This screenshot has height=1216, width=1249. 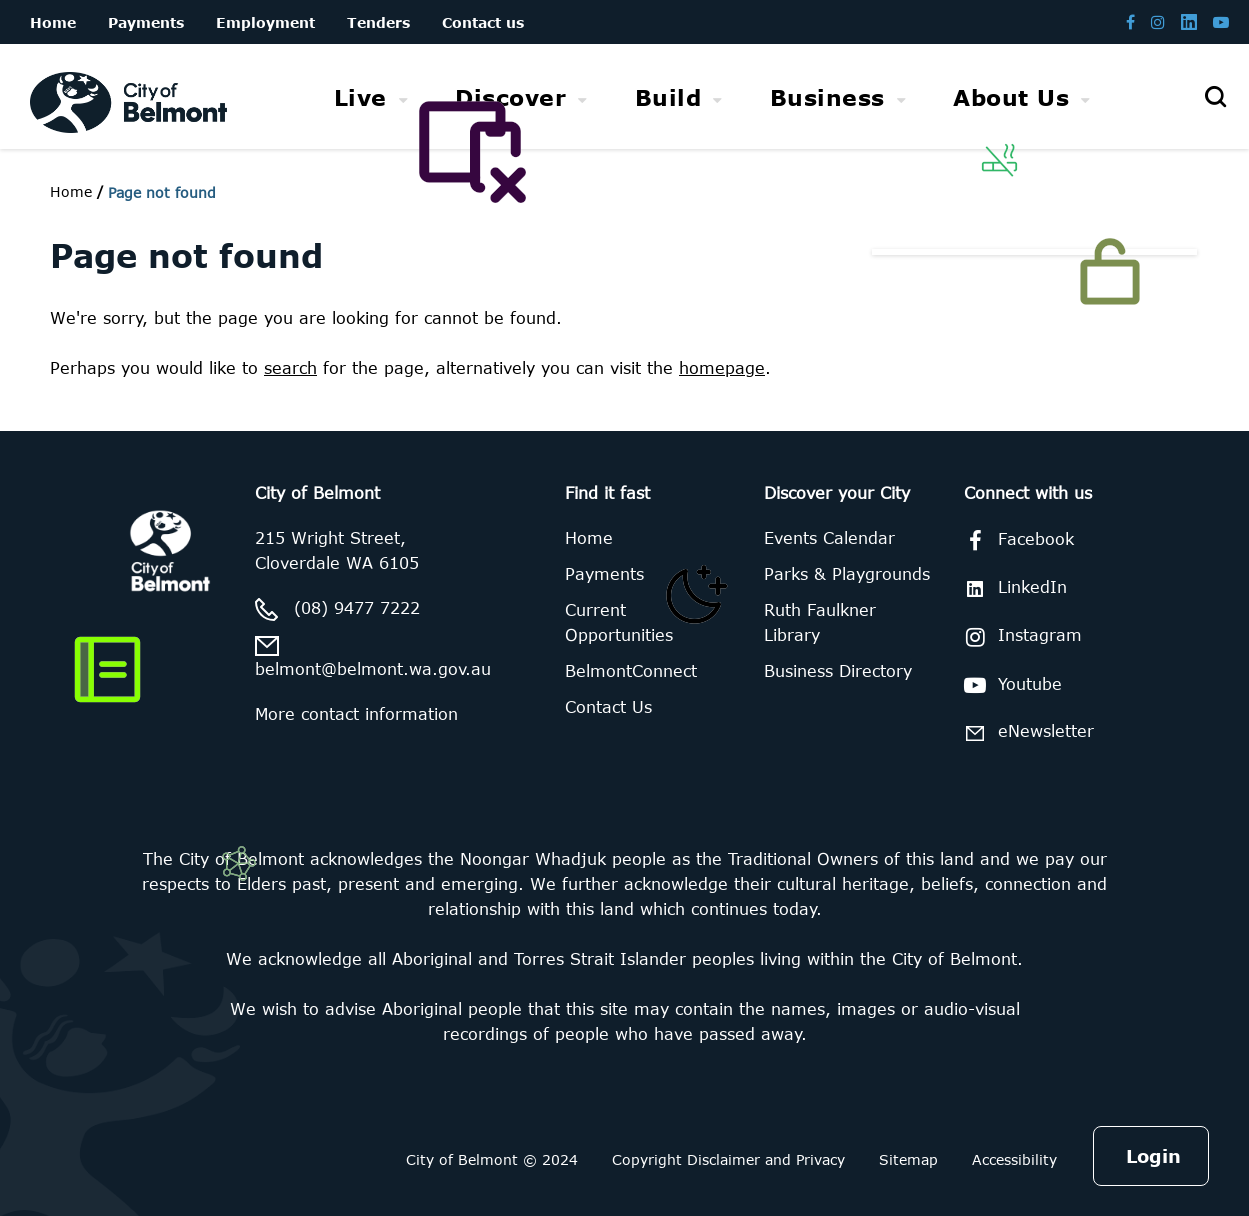 I want to click on enable dark mode or night theme, so click(x=694, y=595).